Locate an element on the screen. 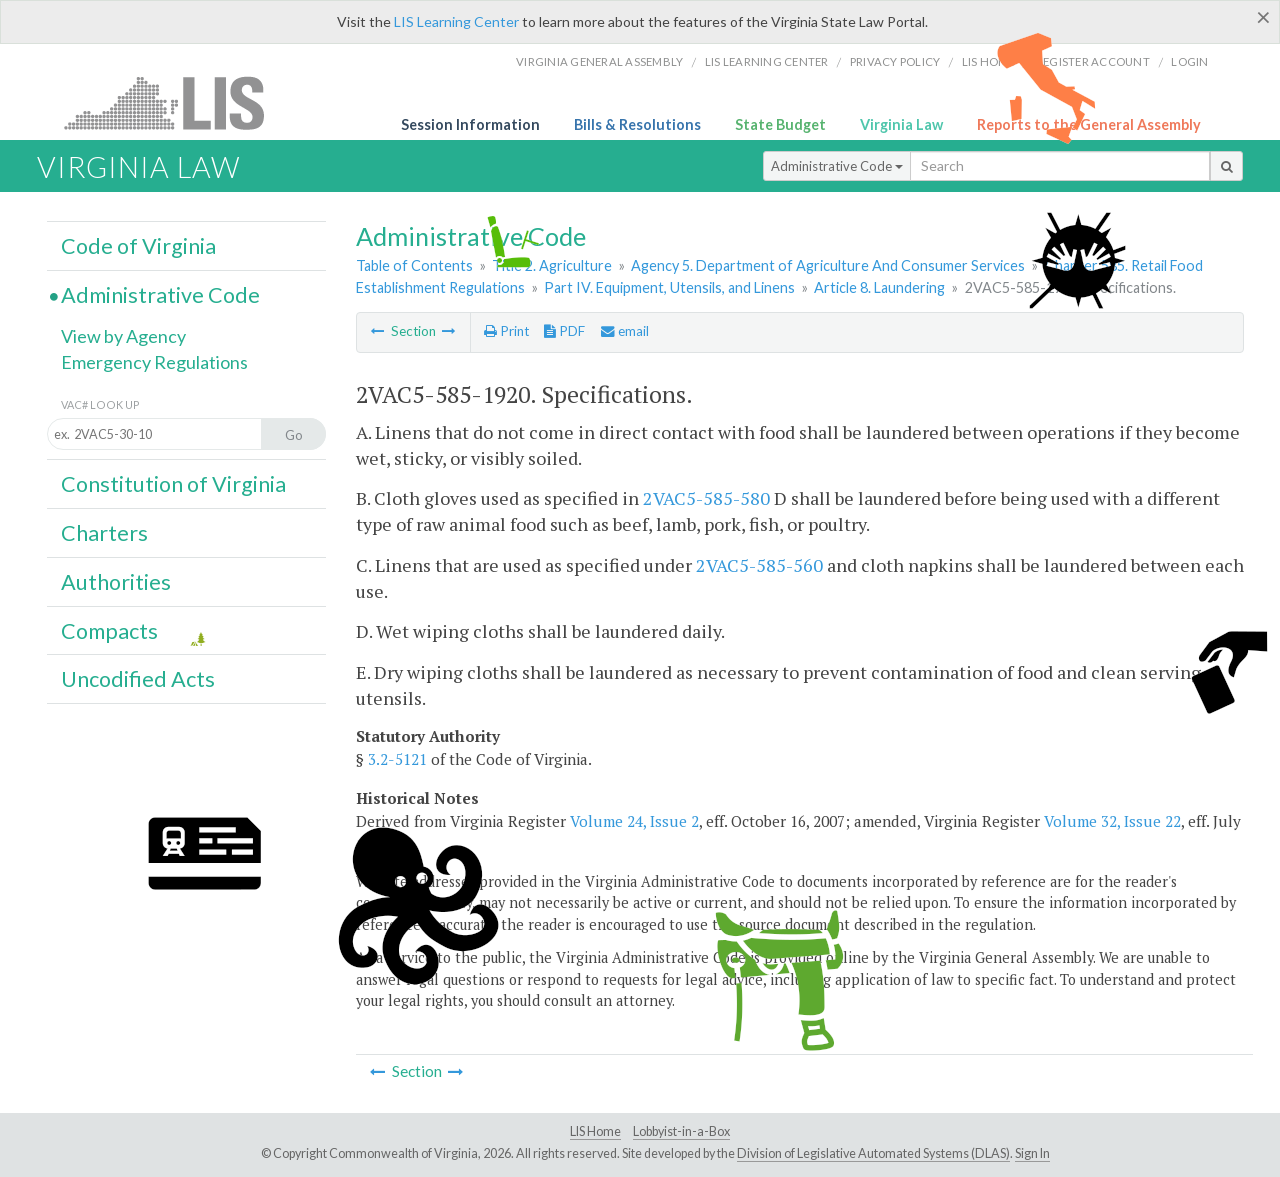 The height and width of the screenshot is (1177, 1280). play a card from your hand is located at coordinates (1229, 672).